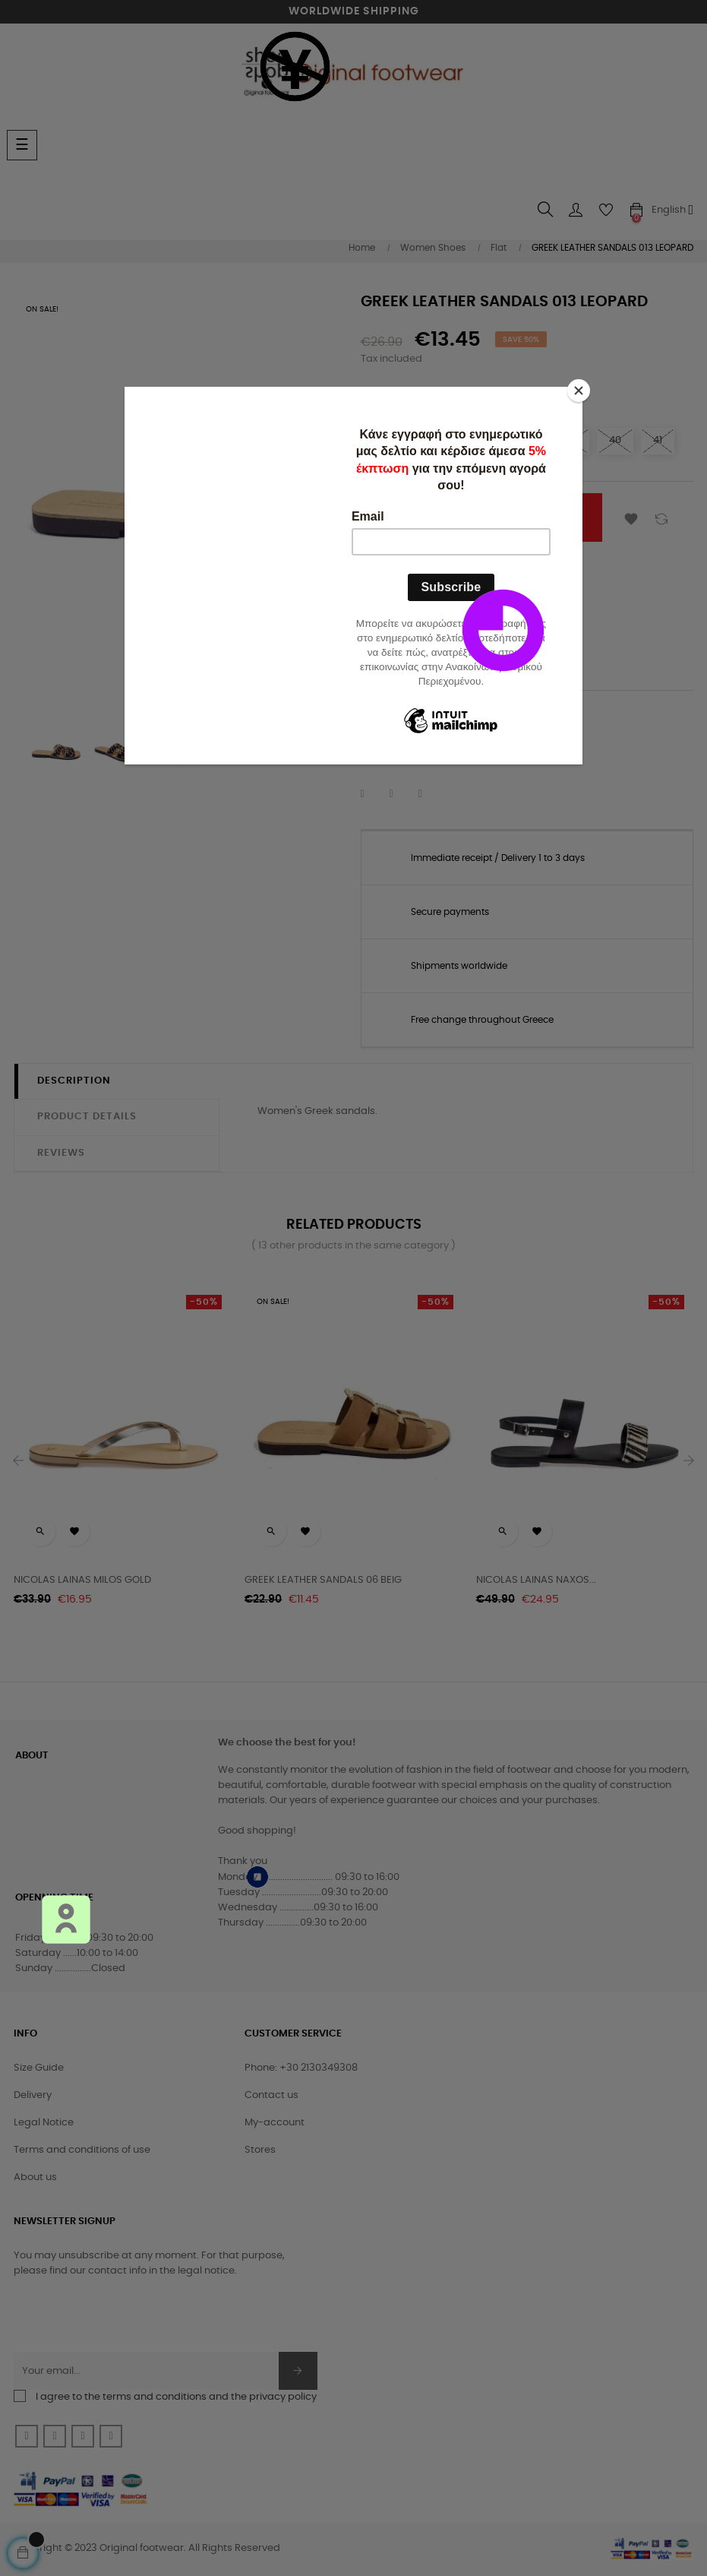 Image resolution: width=707 pixels, height=2576 pixels. What do you see at coordinates (295, 66) in the screenshot?
I see `indicates non-commercial use license for Japan (yen symbol)` at bounding box center [295, 66].